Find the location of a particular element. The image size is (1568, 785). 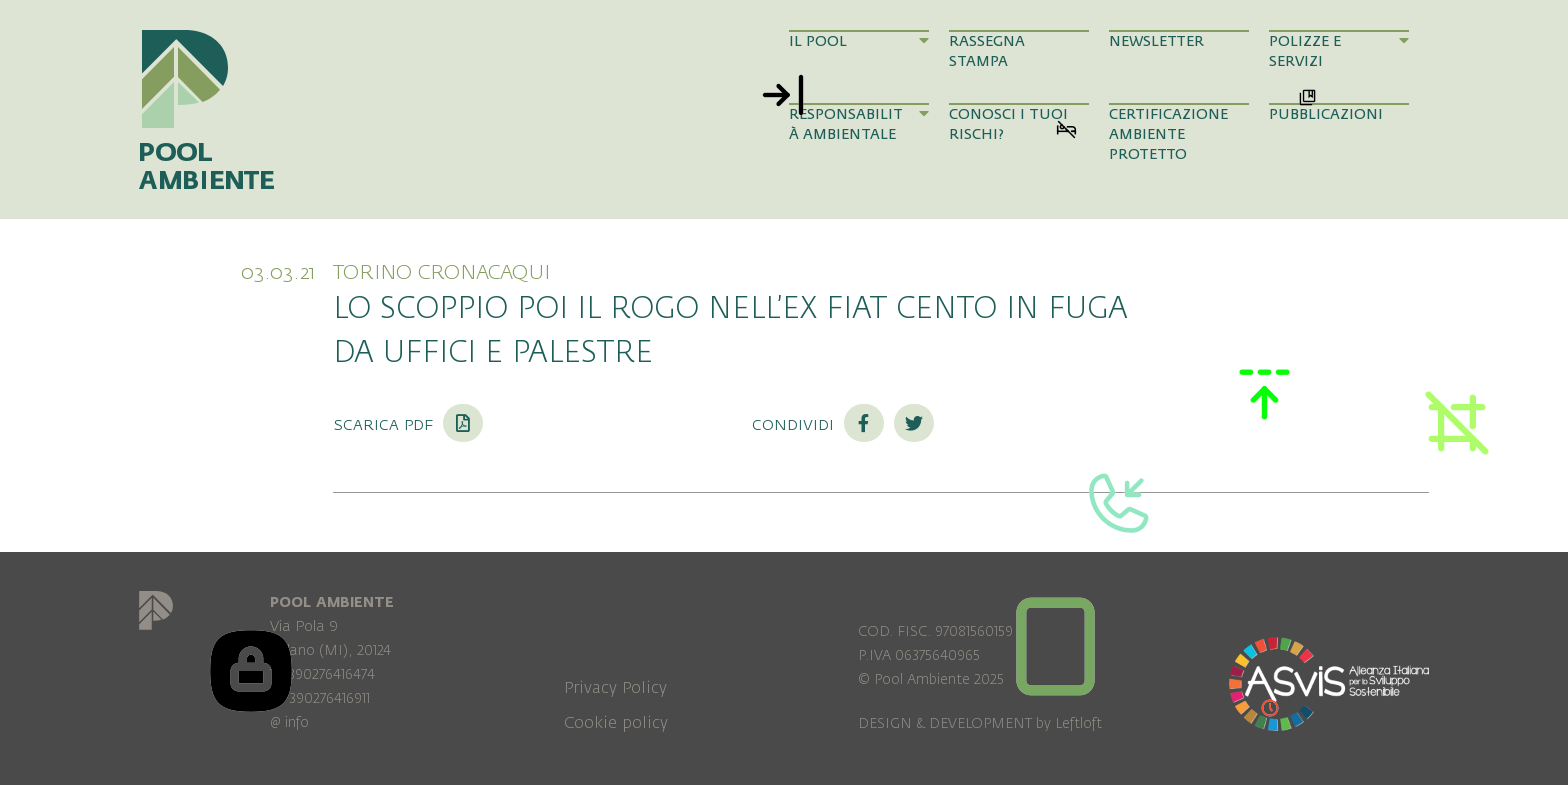

represents a vertical card or panel layout is located at coordinates (1055, 646).